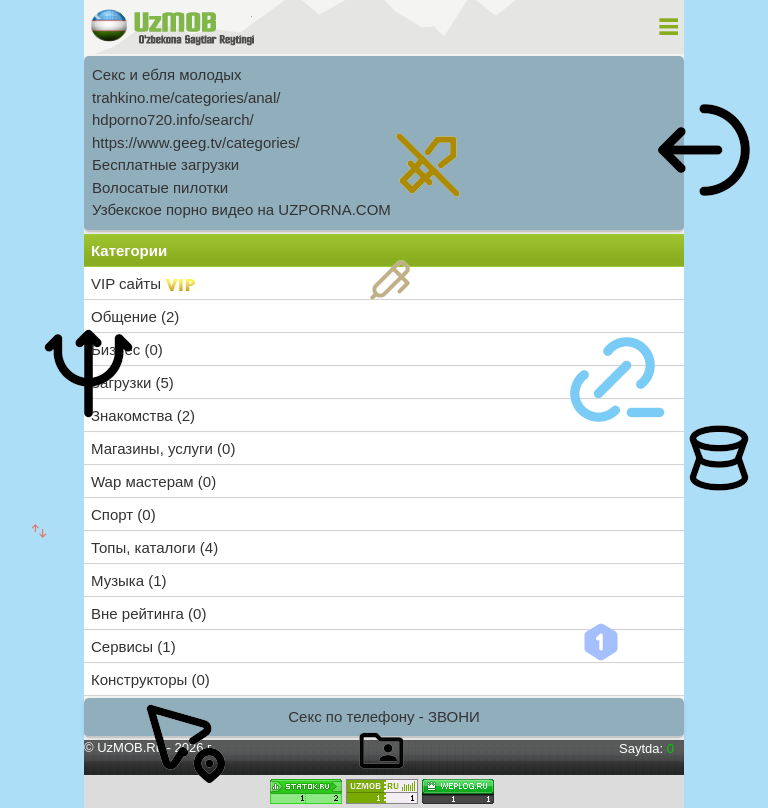  I want to click on access shared folders, so click(381, 750).